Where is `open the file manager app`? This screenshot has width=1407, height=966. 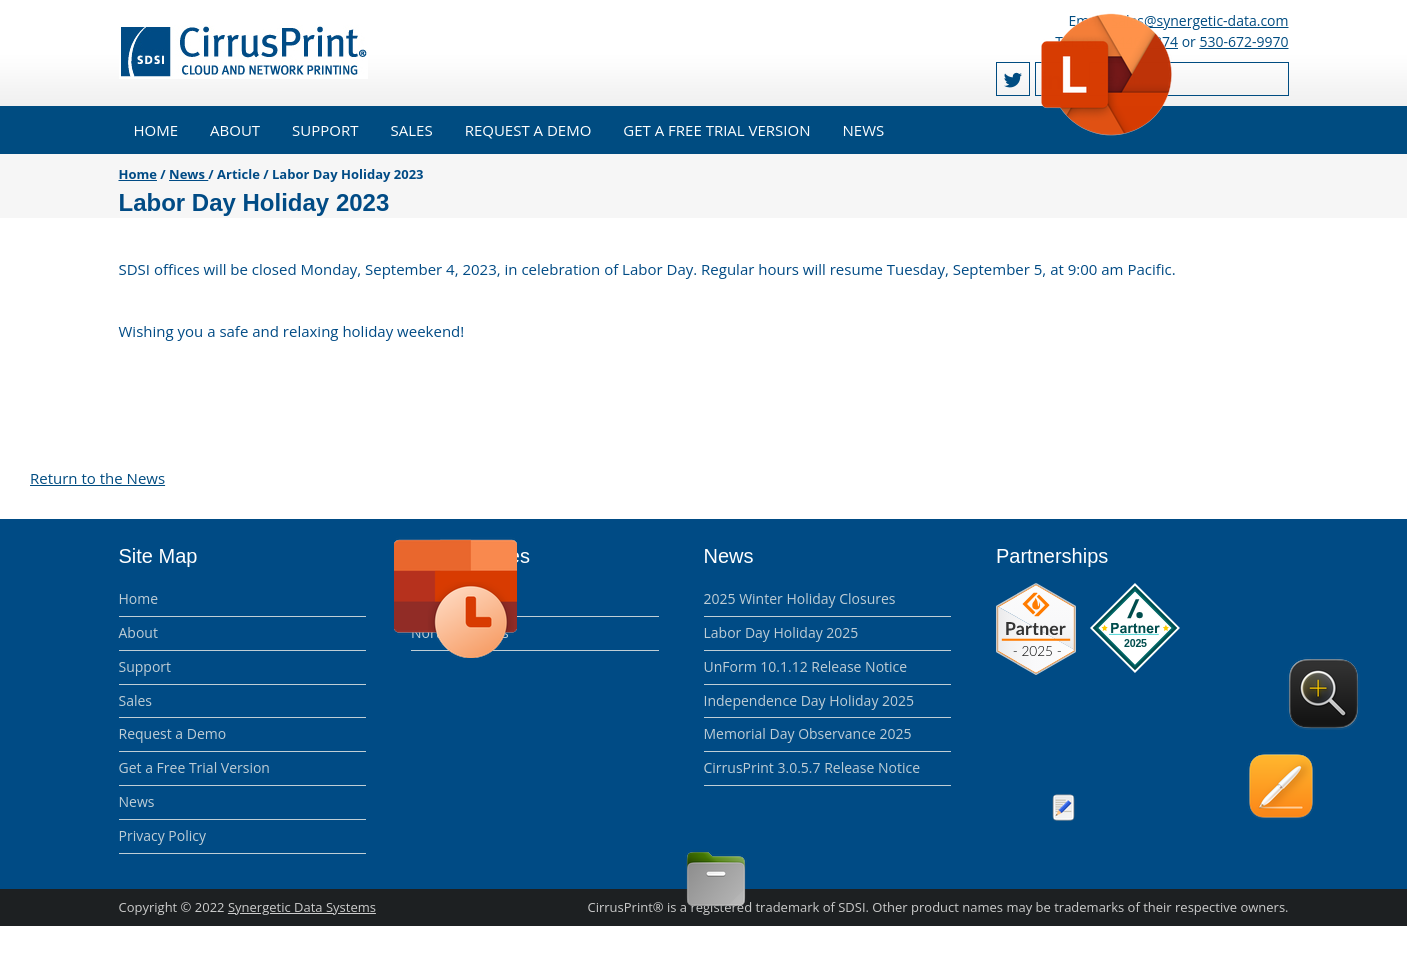 open the file manager app is located at coordinates (716, 879).